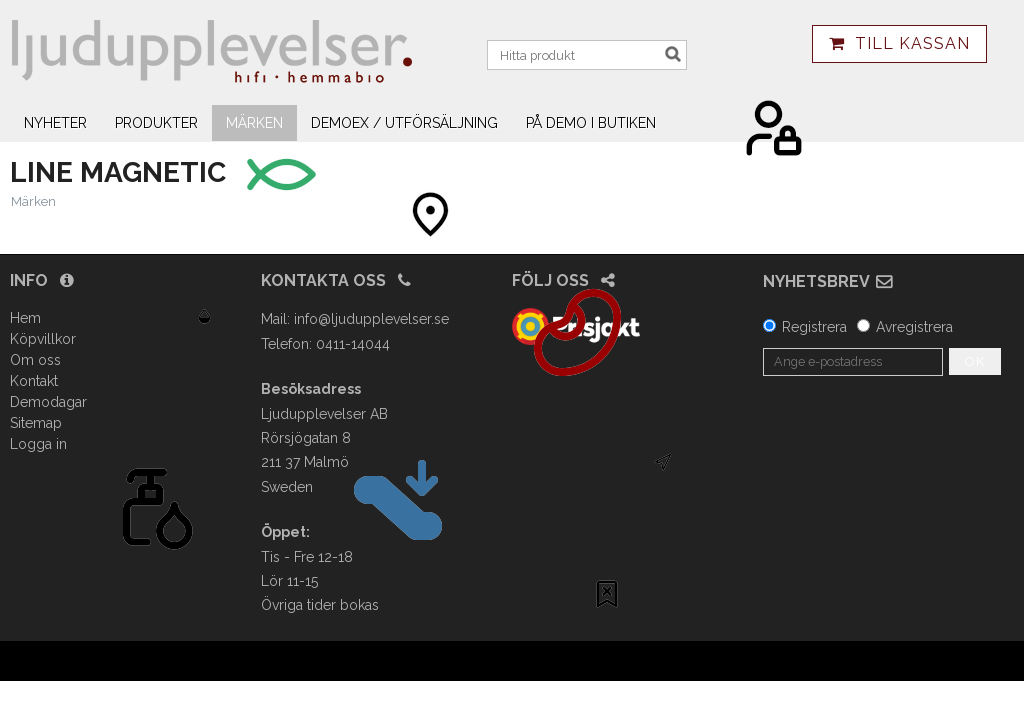 The image size is (1024, 720). Describe the element at coordinates (607, 594) in the screenshot. I see `remove a bookmark` at that location.